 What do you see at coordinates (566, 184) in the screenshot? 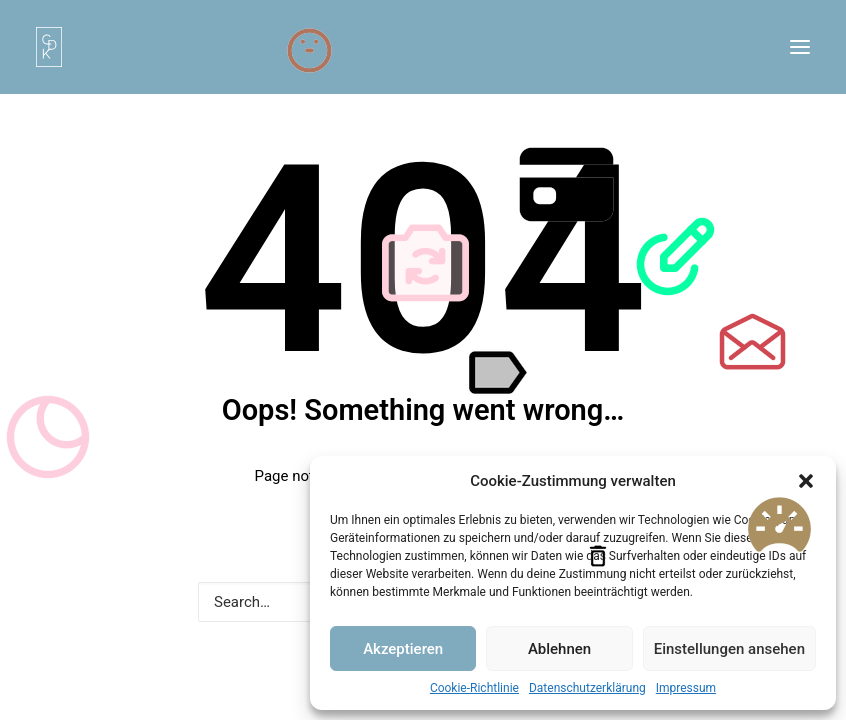
I see `manage payment methods` at bounding box center [566, 184].